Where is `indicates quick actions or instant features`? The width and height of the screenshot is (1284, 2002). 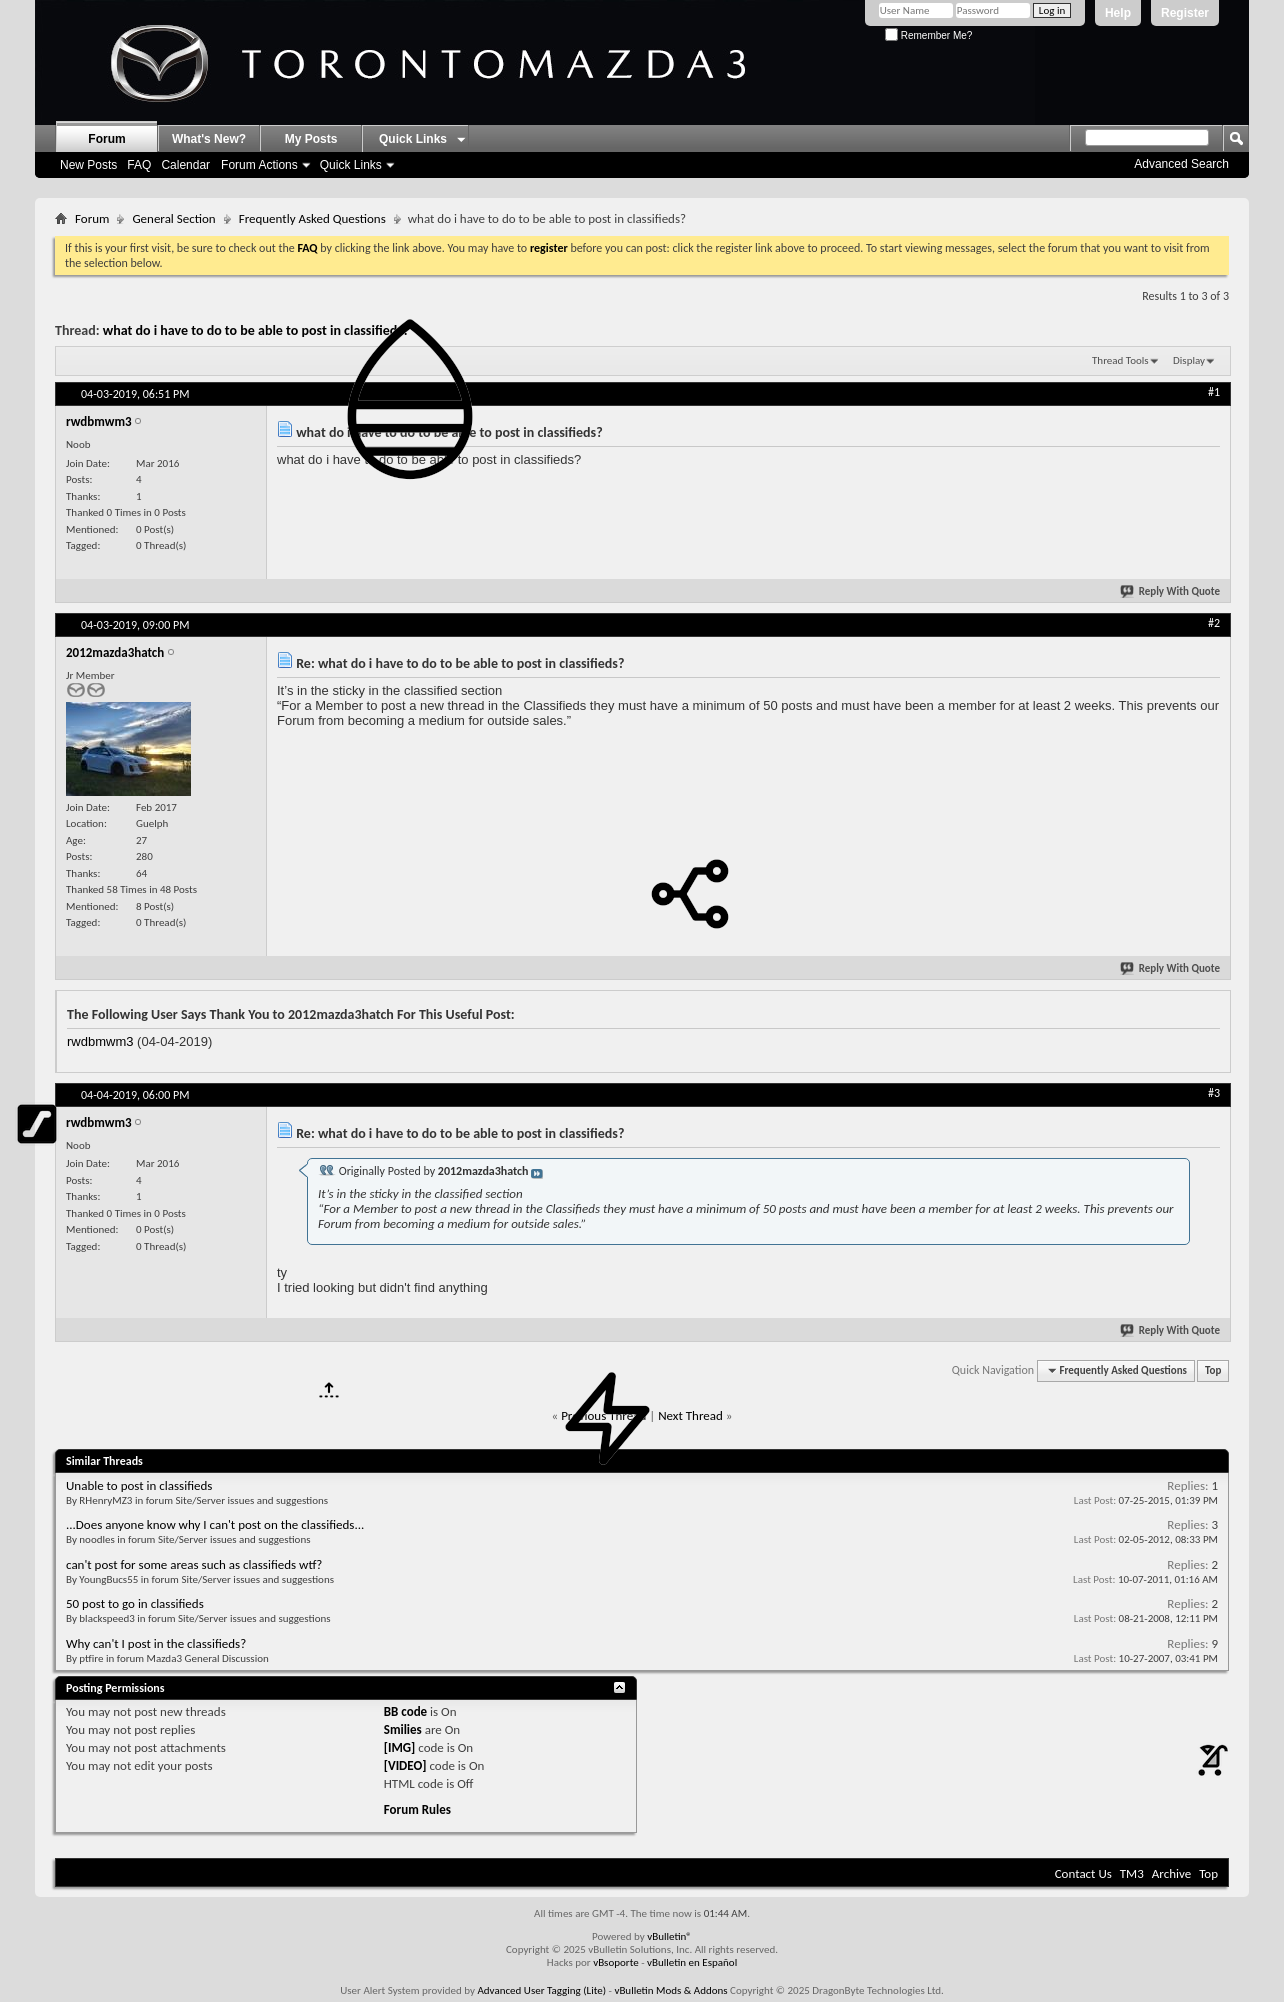
indicates quick actions or instant features is located at coordinates (607, 1418).